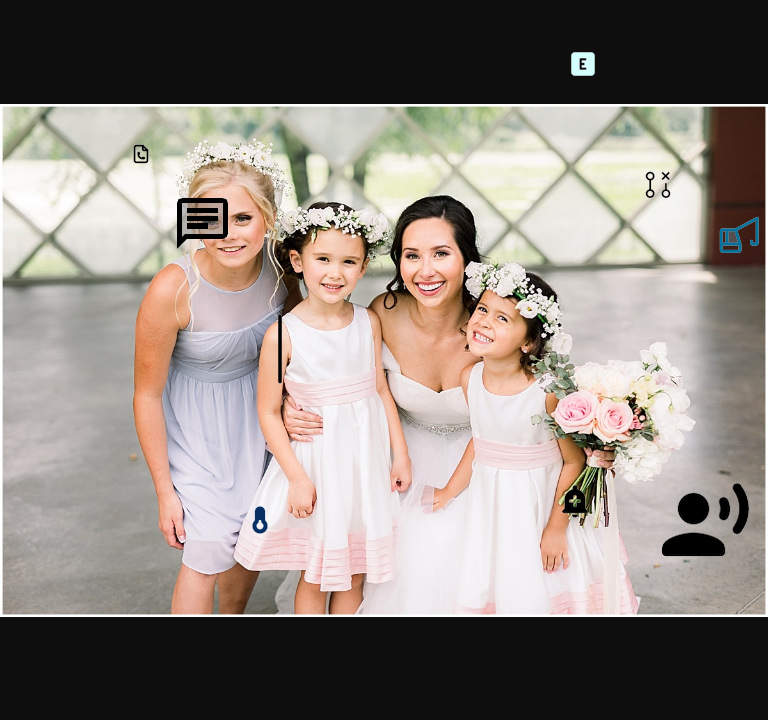 This screenshot has height=720, width=768. What do you see at coordinates (202, 223) in the screenshot?
I see `open chat or messaging` at bounding box center [202, 223].